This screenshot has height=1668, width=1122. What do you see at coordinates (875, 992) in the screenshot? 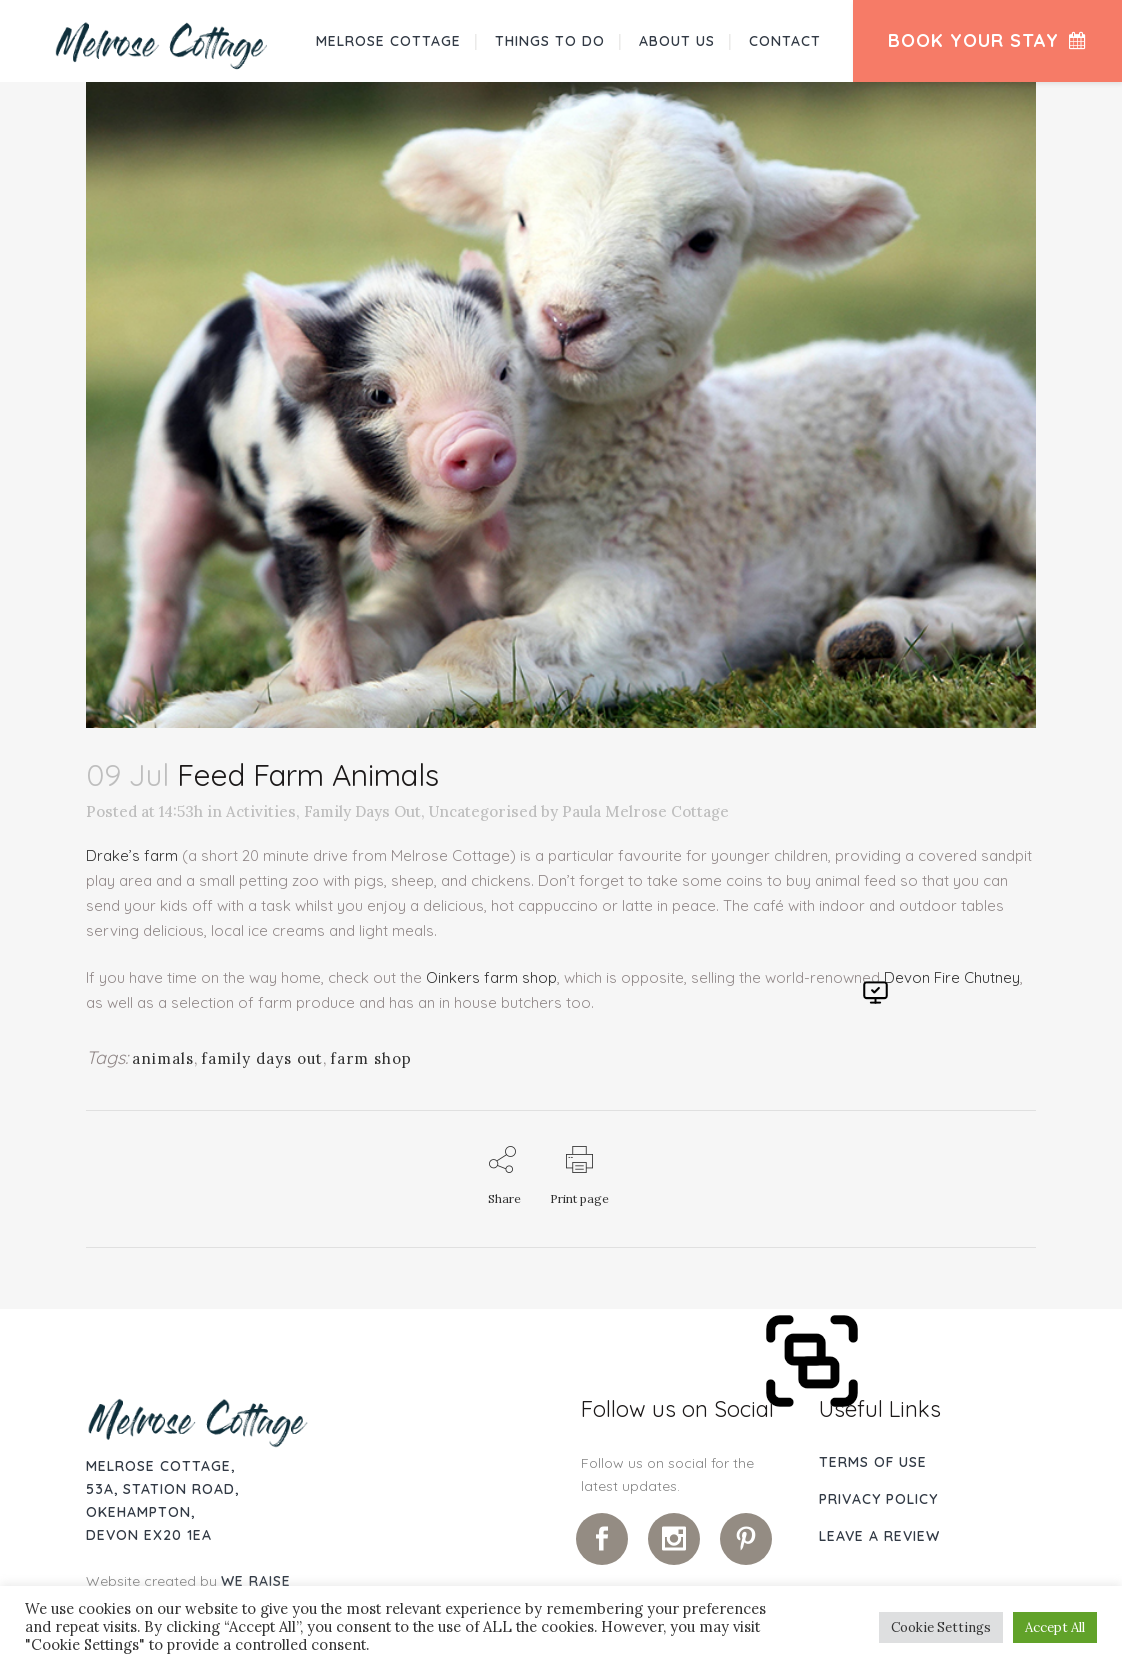
I see `system check passed or monitor verified` at bounding box center [875, 992].